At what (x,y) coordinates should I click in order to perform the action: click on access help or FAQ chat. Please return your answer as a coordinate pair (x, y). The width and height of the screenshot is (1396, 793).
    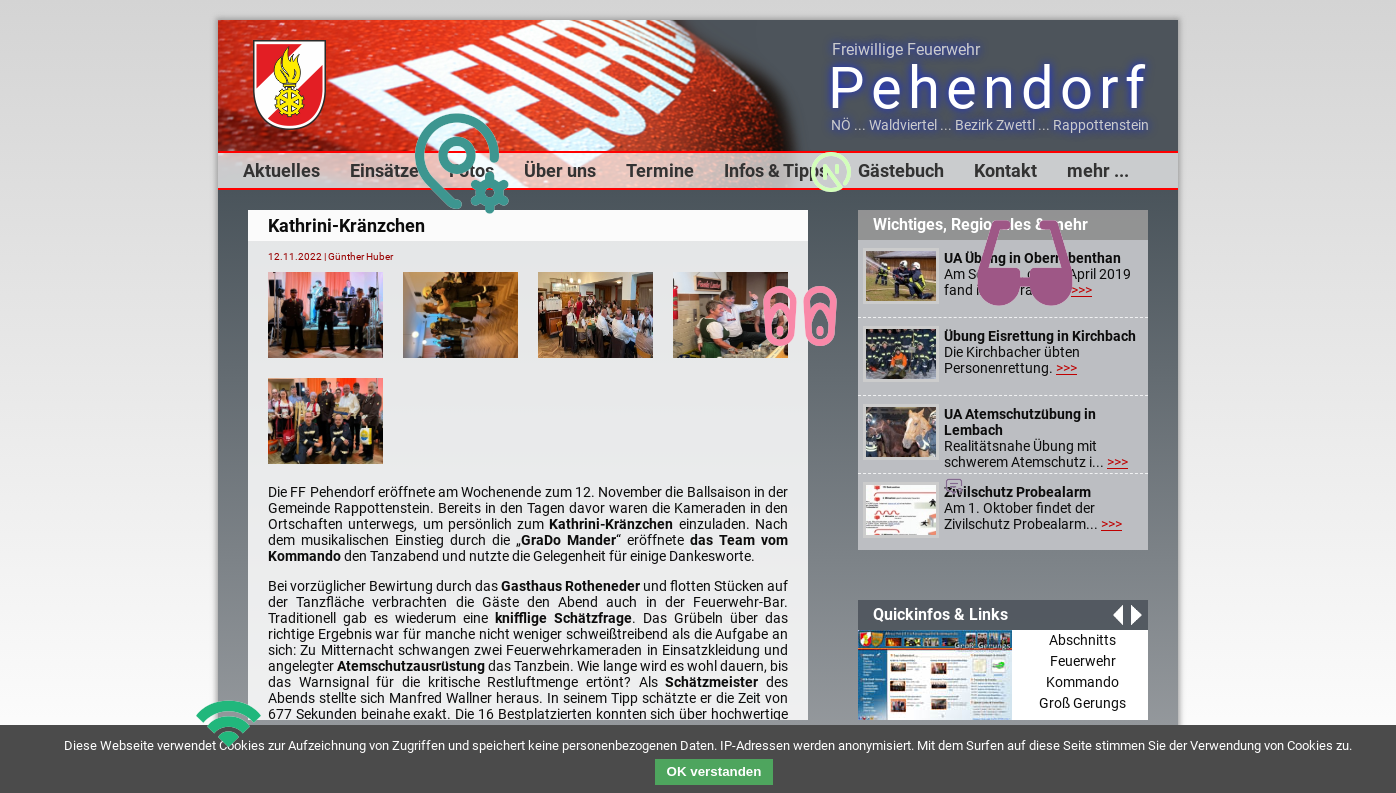
    Looking at the image, I should click on (954, 486).